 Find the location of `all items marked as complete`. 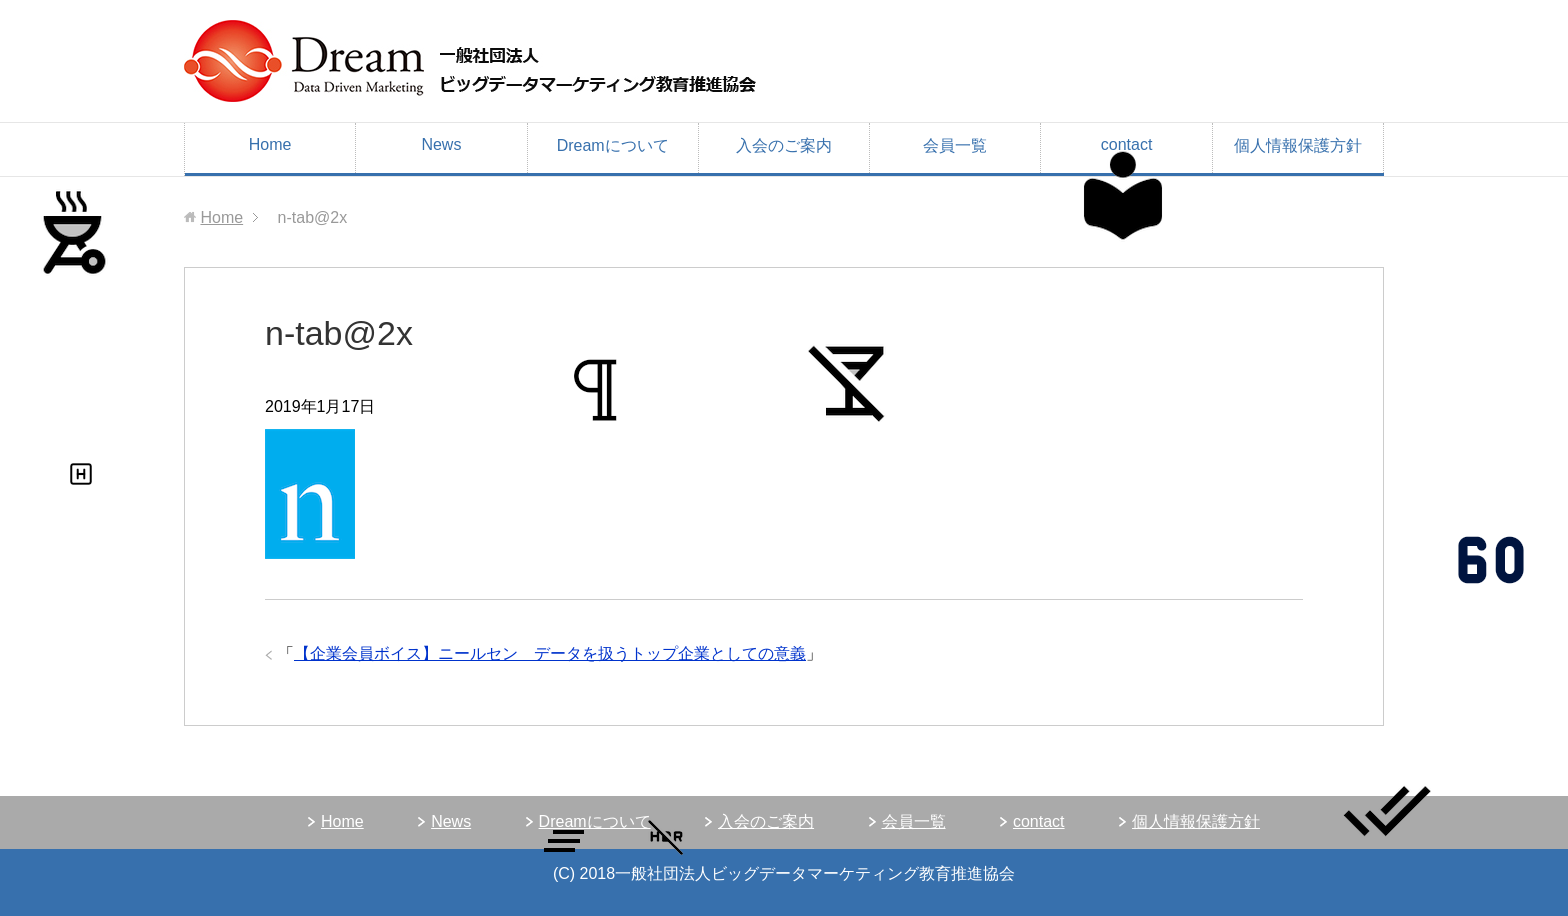

all items marked as complete is located at coordinates (1387, 810).